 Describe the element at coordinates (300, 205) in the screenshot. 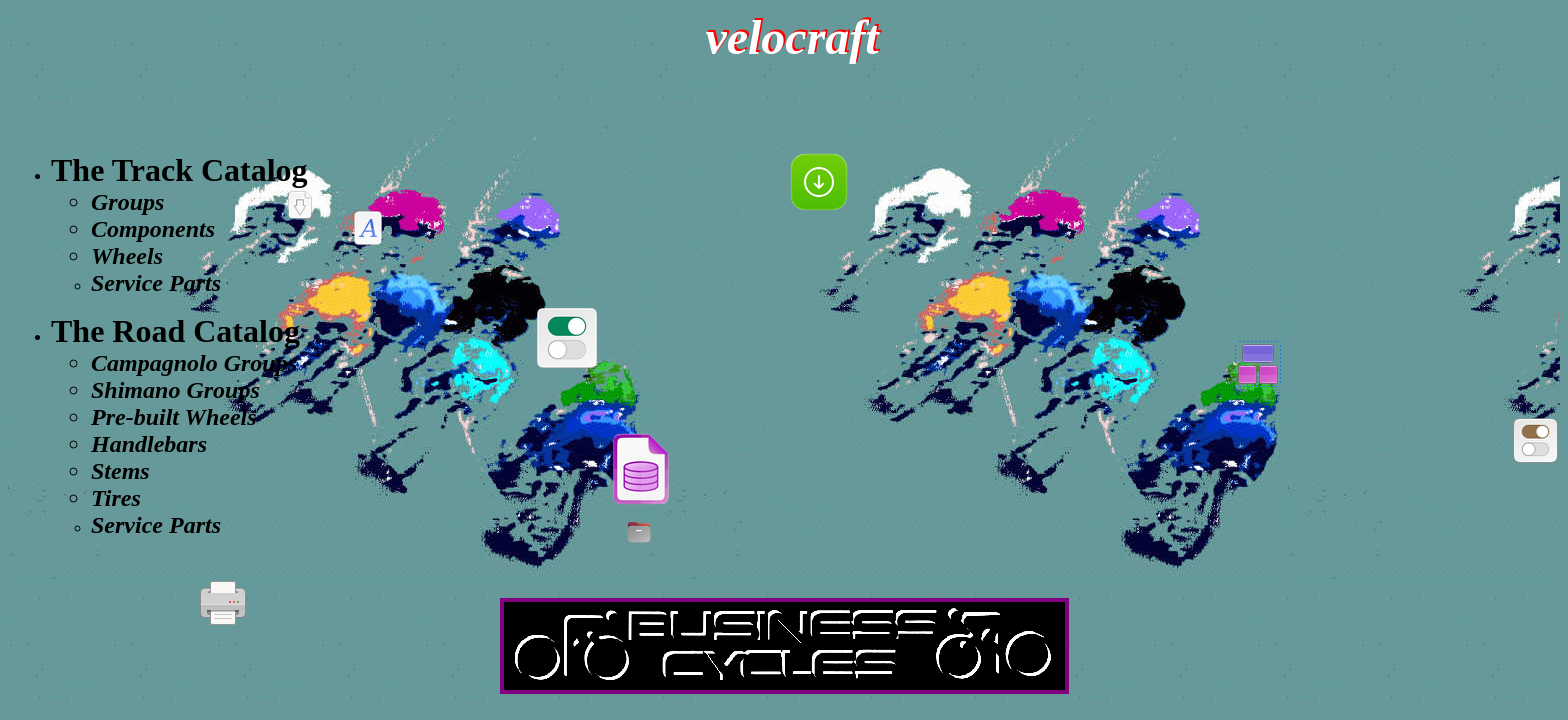

I see `install a file or package` at that location.